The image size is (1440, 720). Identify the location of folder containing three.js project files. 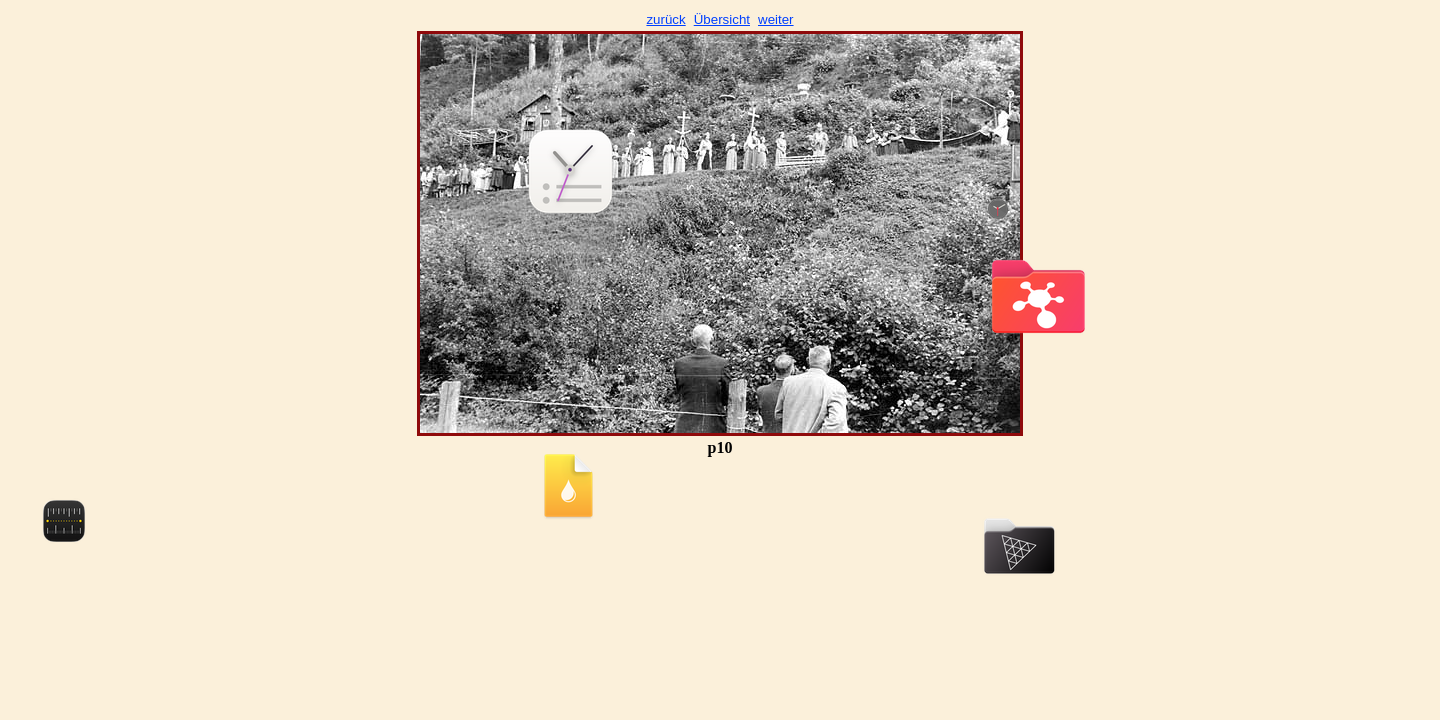
(1019, 548).